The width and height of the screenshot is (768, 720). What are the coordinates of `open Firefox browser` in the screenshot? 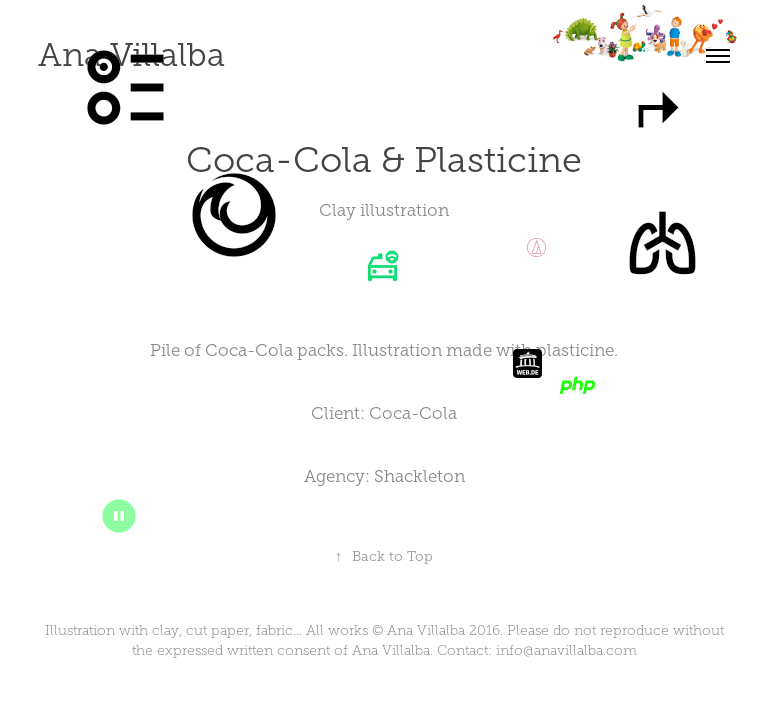 It's located at (234, 215).